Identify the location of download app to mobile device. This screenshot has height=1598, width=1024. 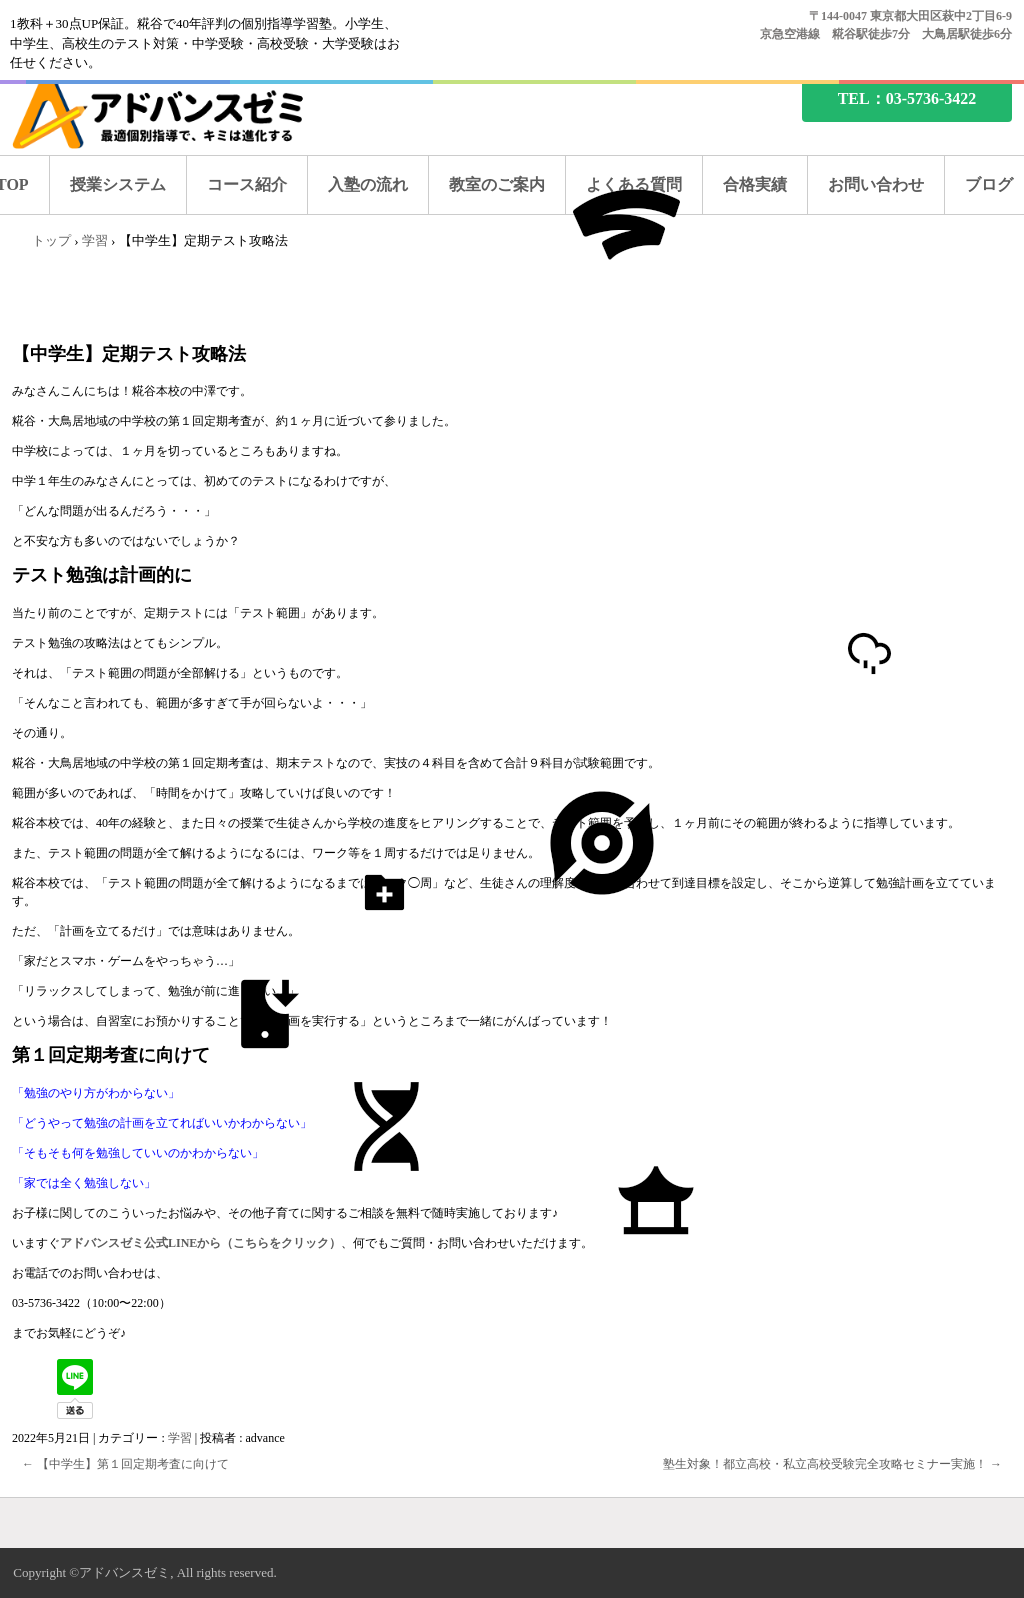
(265, 1014).